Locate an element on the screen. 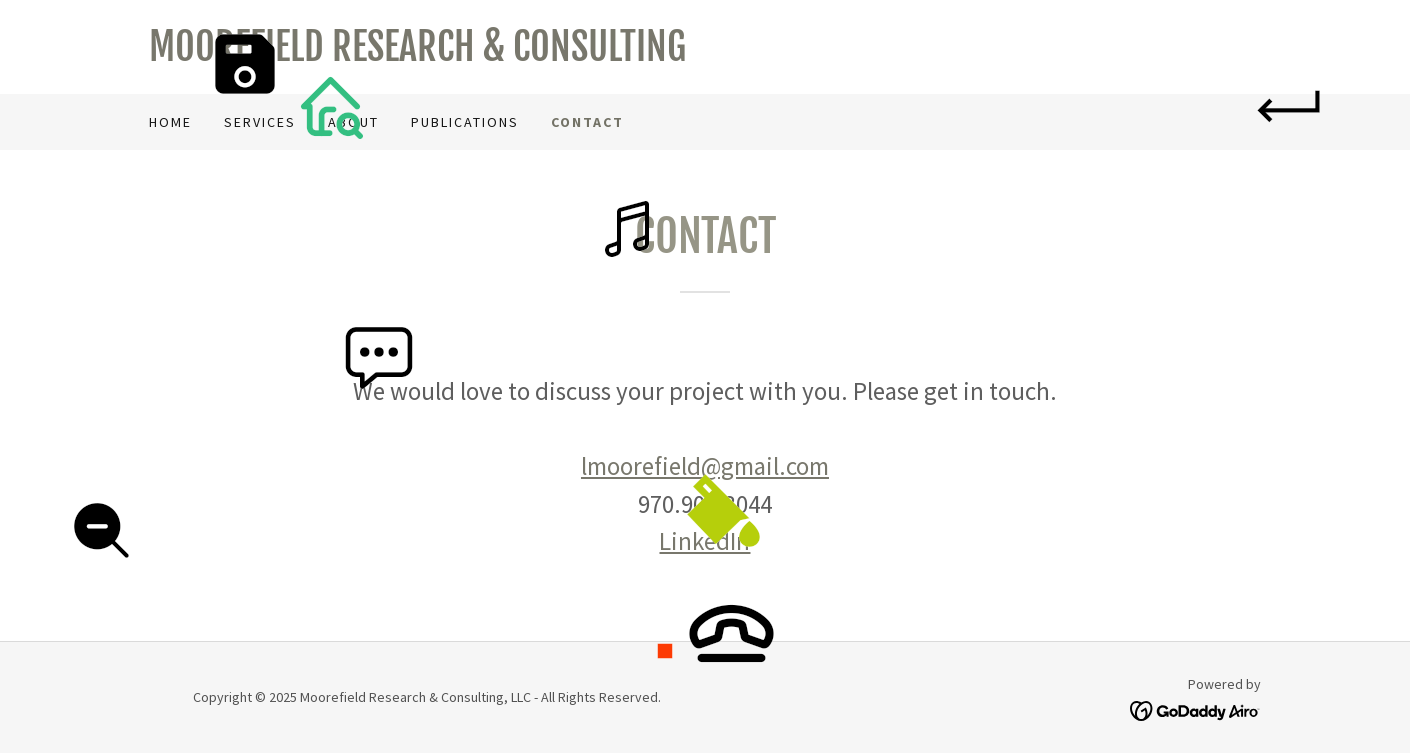 This screenshot has height=753, width=1410. open chat or messaging is located at coordinates (379, 358).